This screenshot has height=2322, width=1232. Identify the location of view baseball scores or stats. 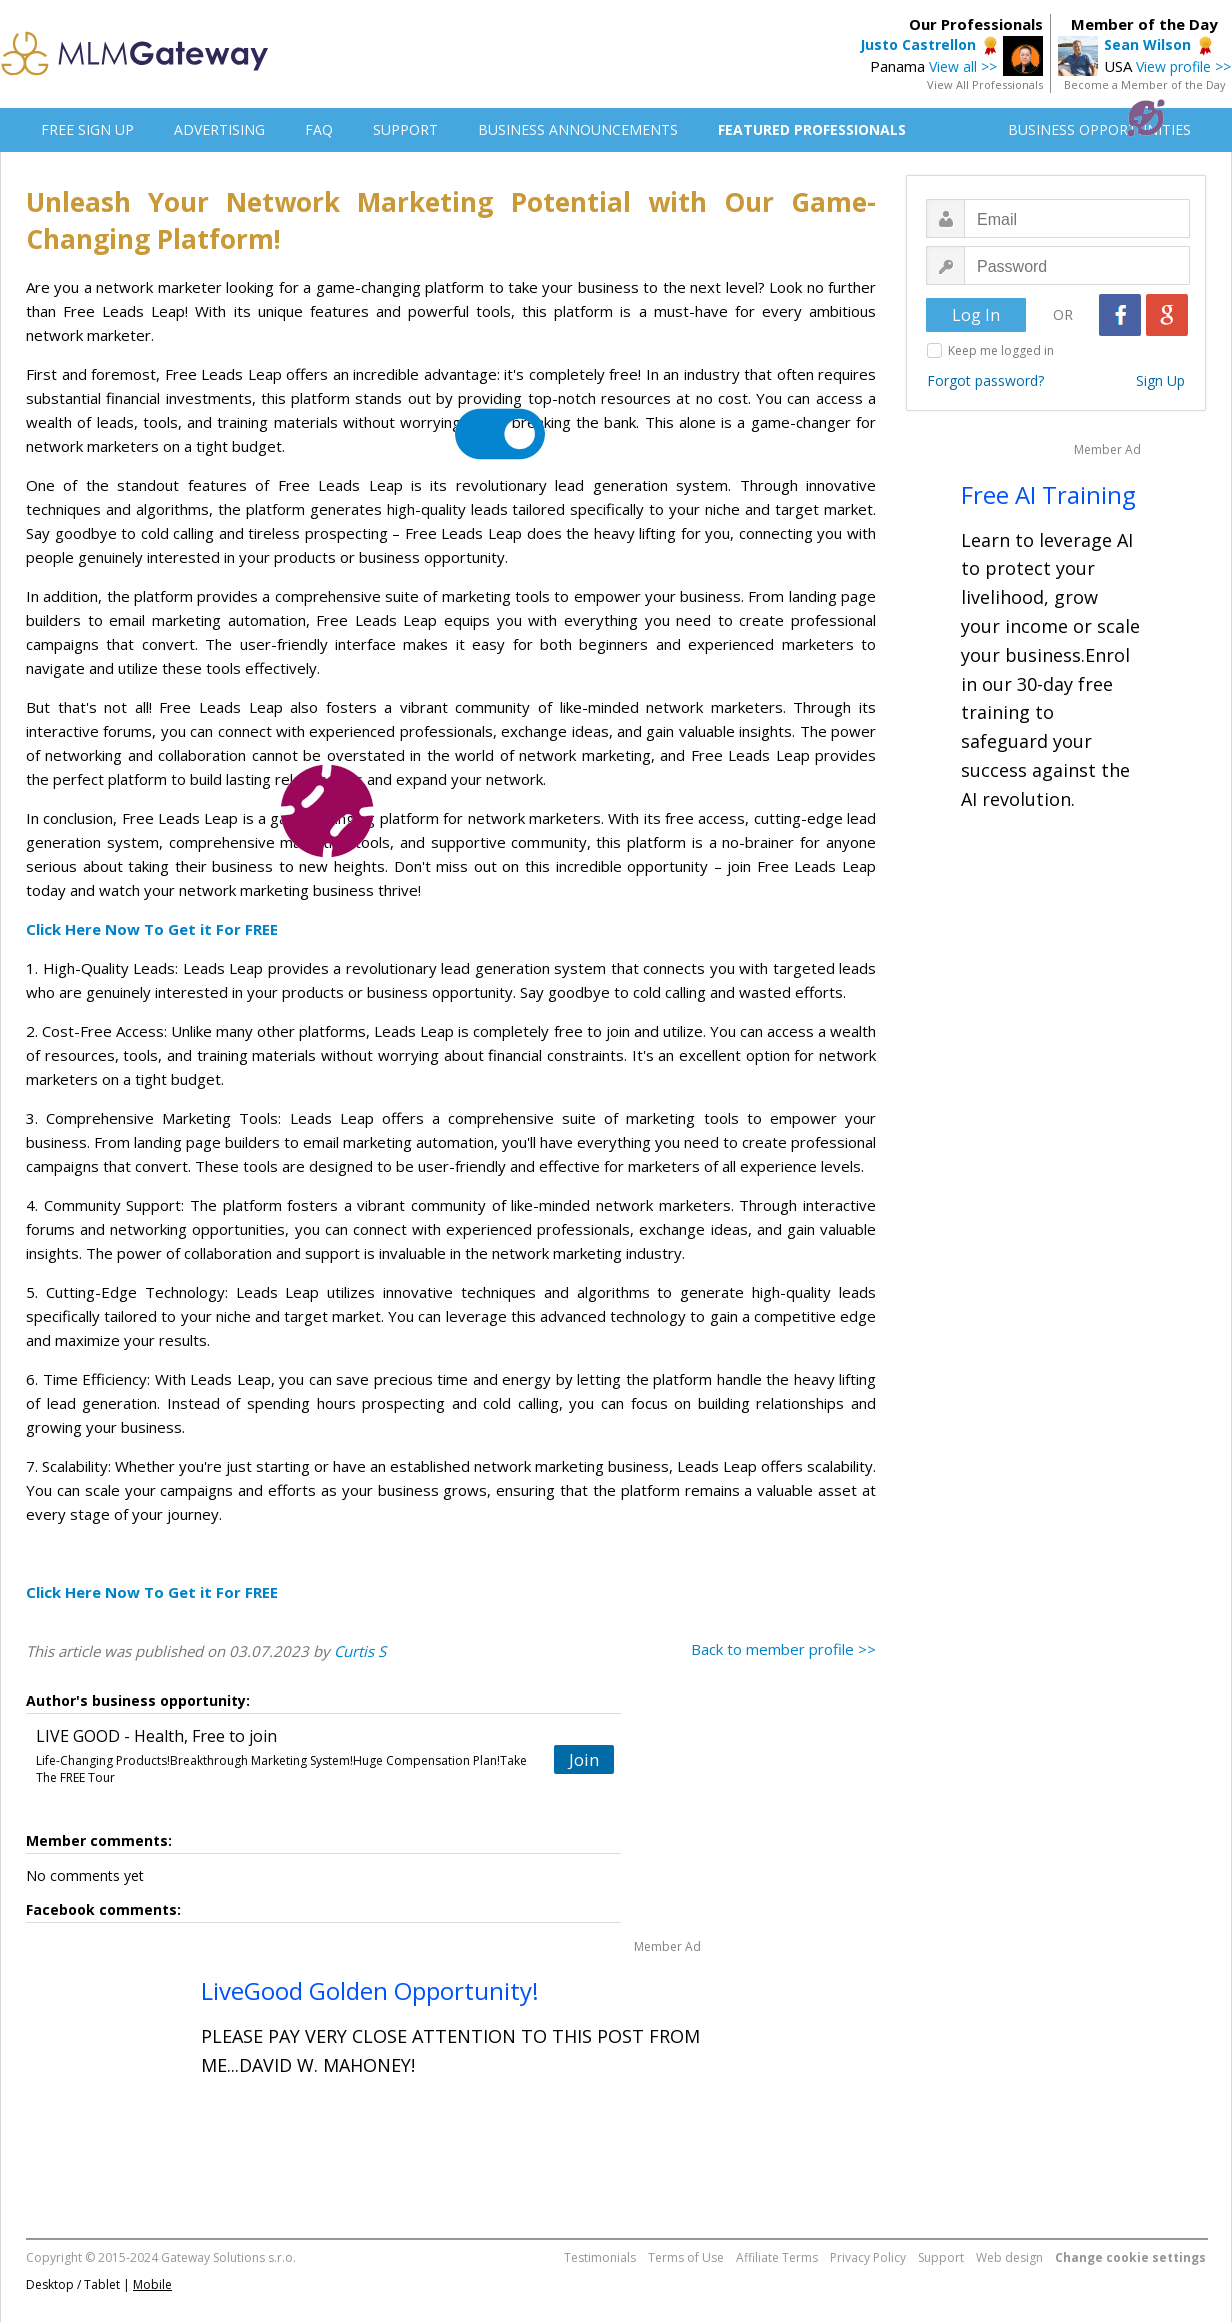
(327, 811).